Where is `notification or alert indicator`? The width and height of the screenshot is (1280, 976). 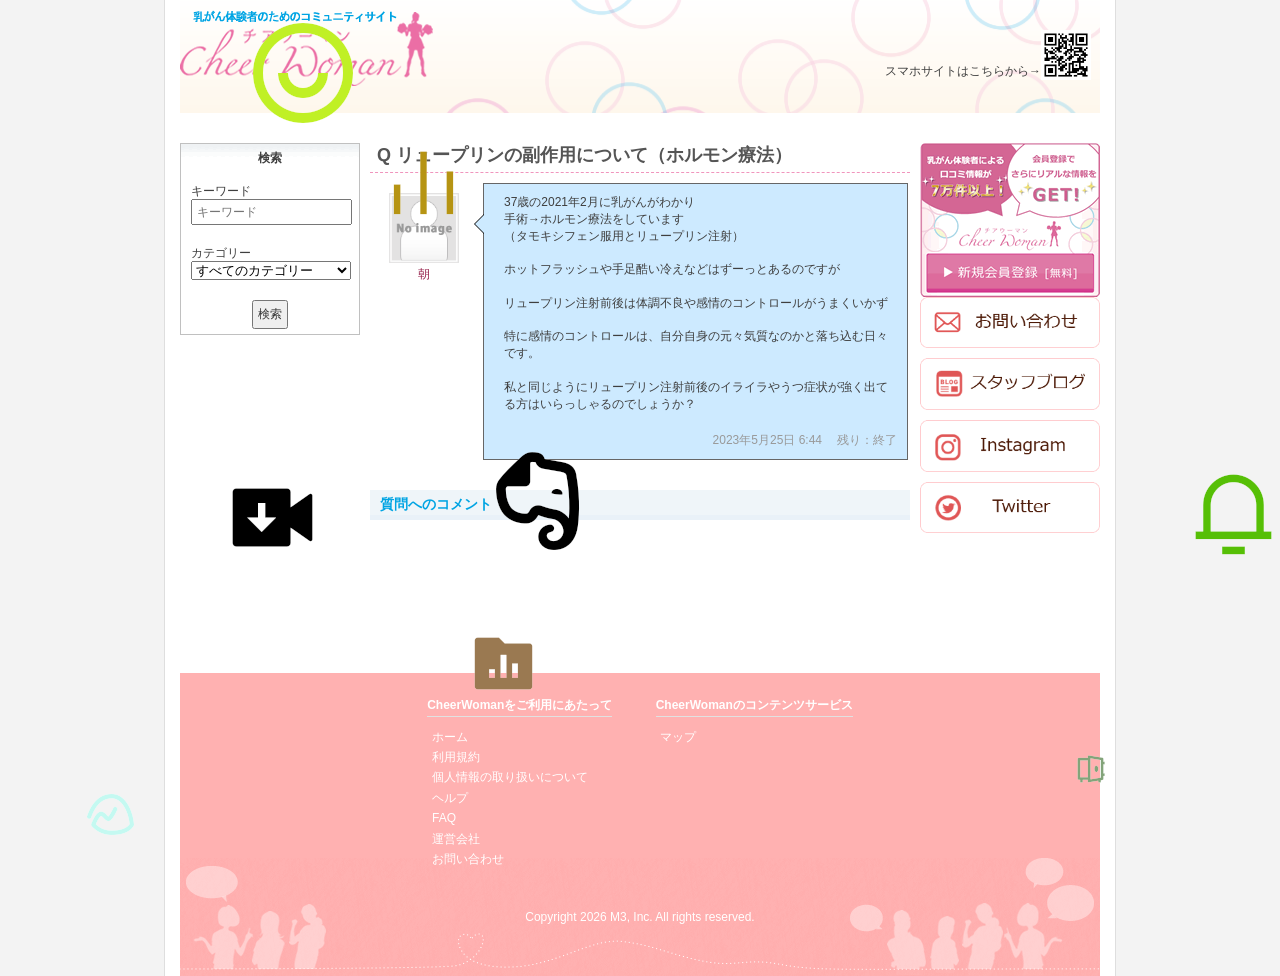
notification or alert indicator is located at coordinates (1233, 512).